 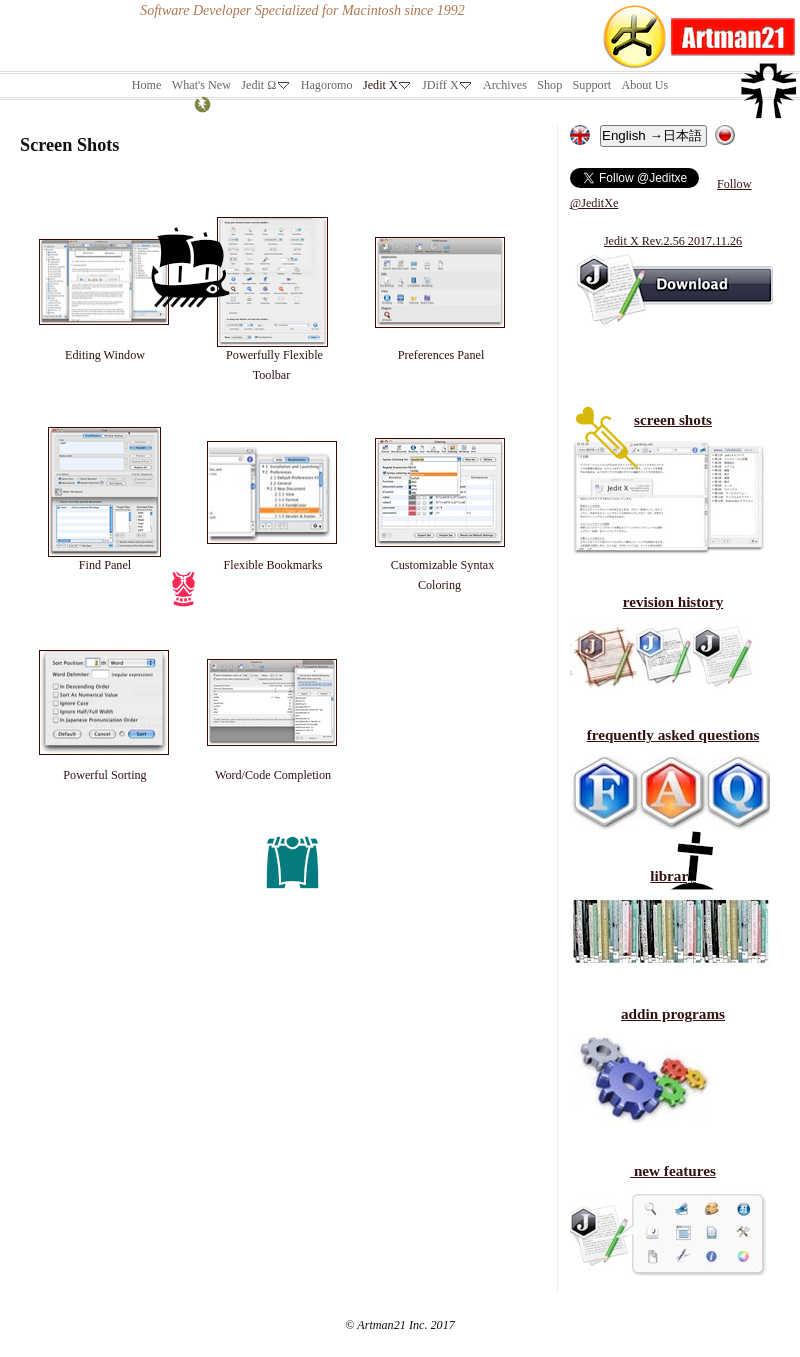 I want to click on equip leather armor to your character, so click(x=183, y=588).